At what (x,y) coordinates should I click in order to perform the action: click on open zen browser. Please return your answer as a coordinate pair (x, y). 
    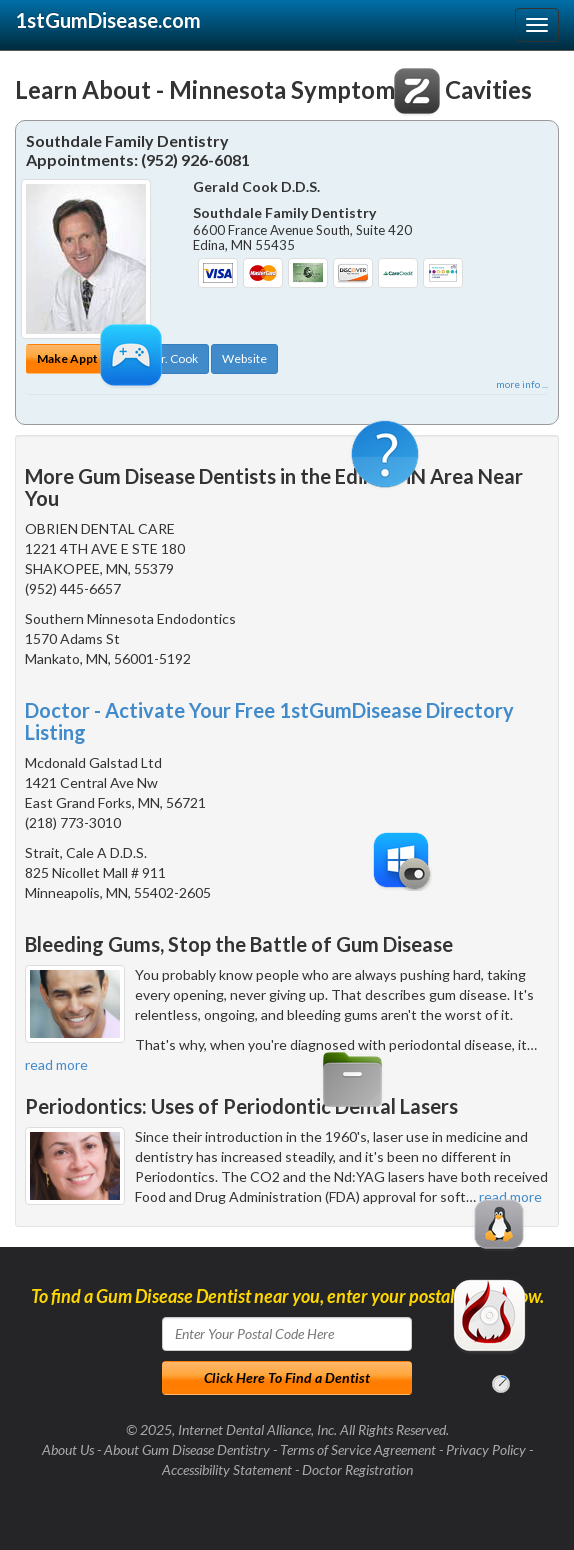
    Looking at the image, I should click on (417, 91).